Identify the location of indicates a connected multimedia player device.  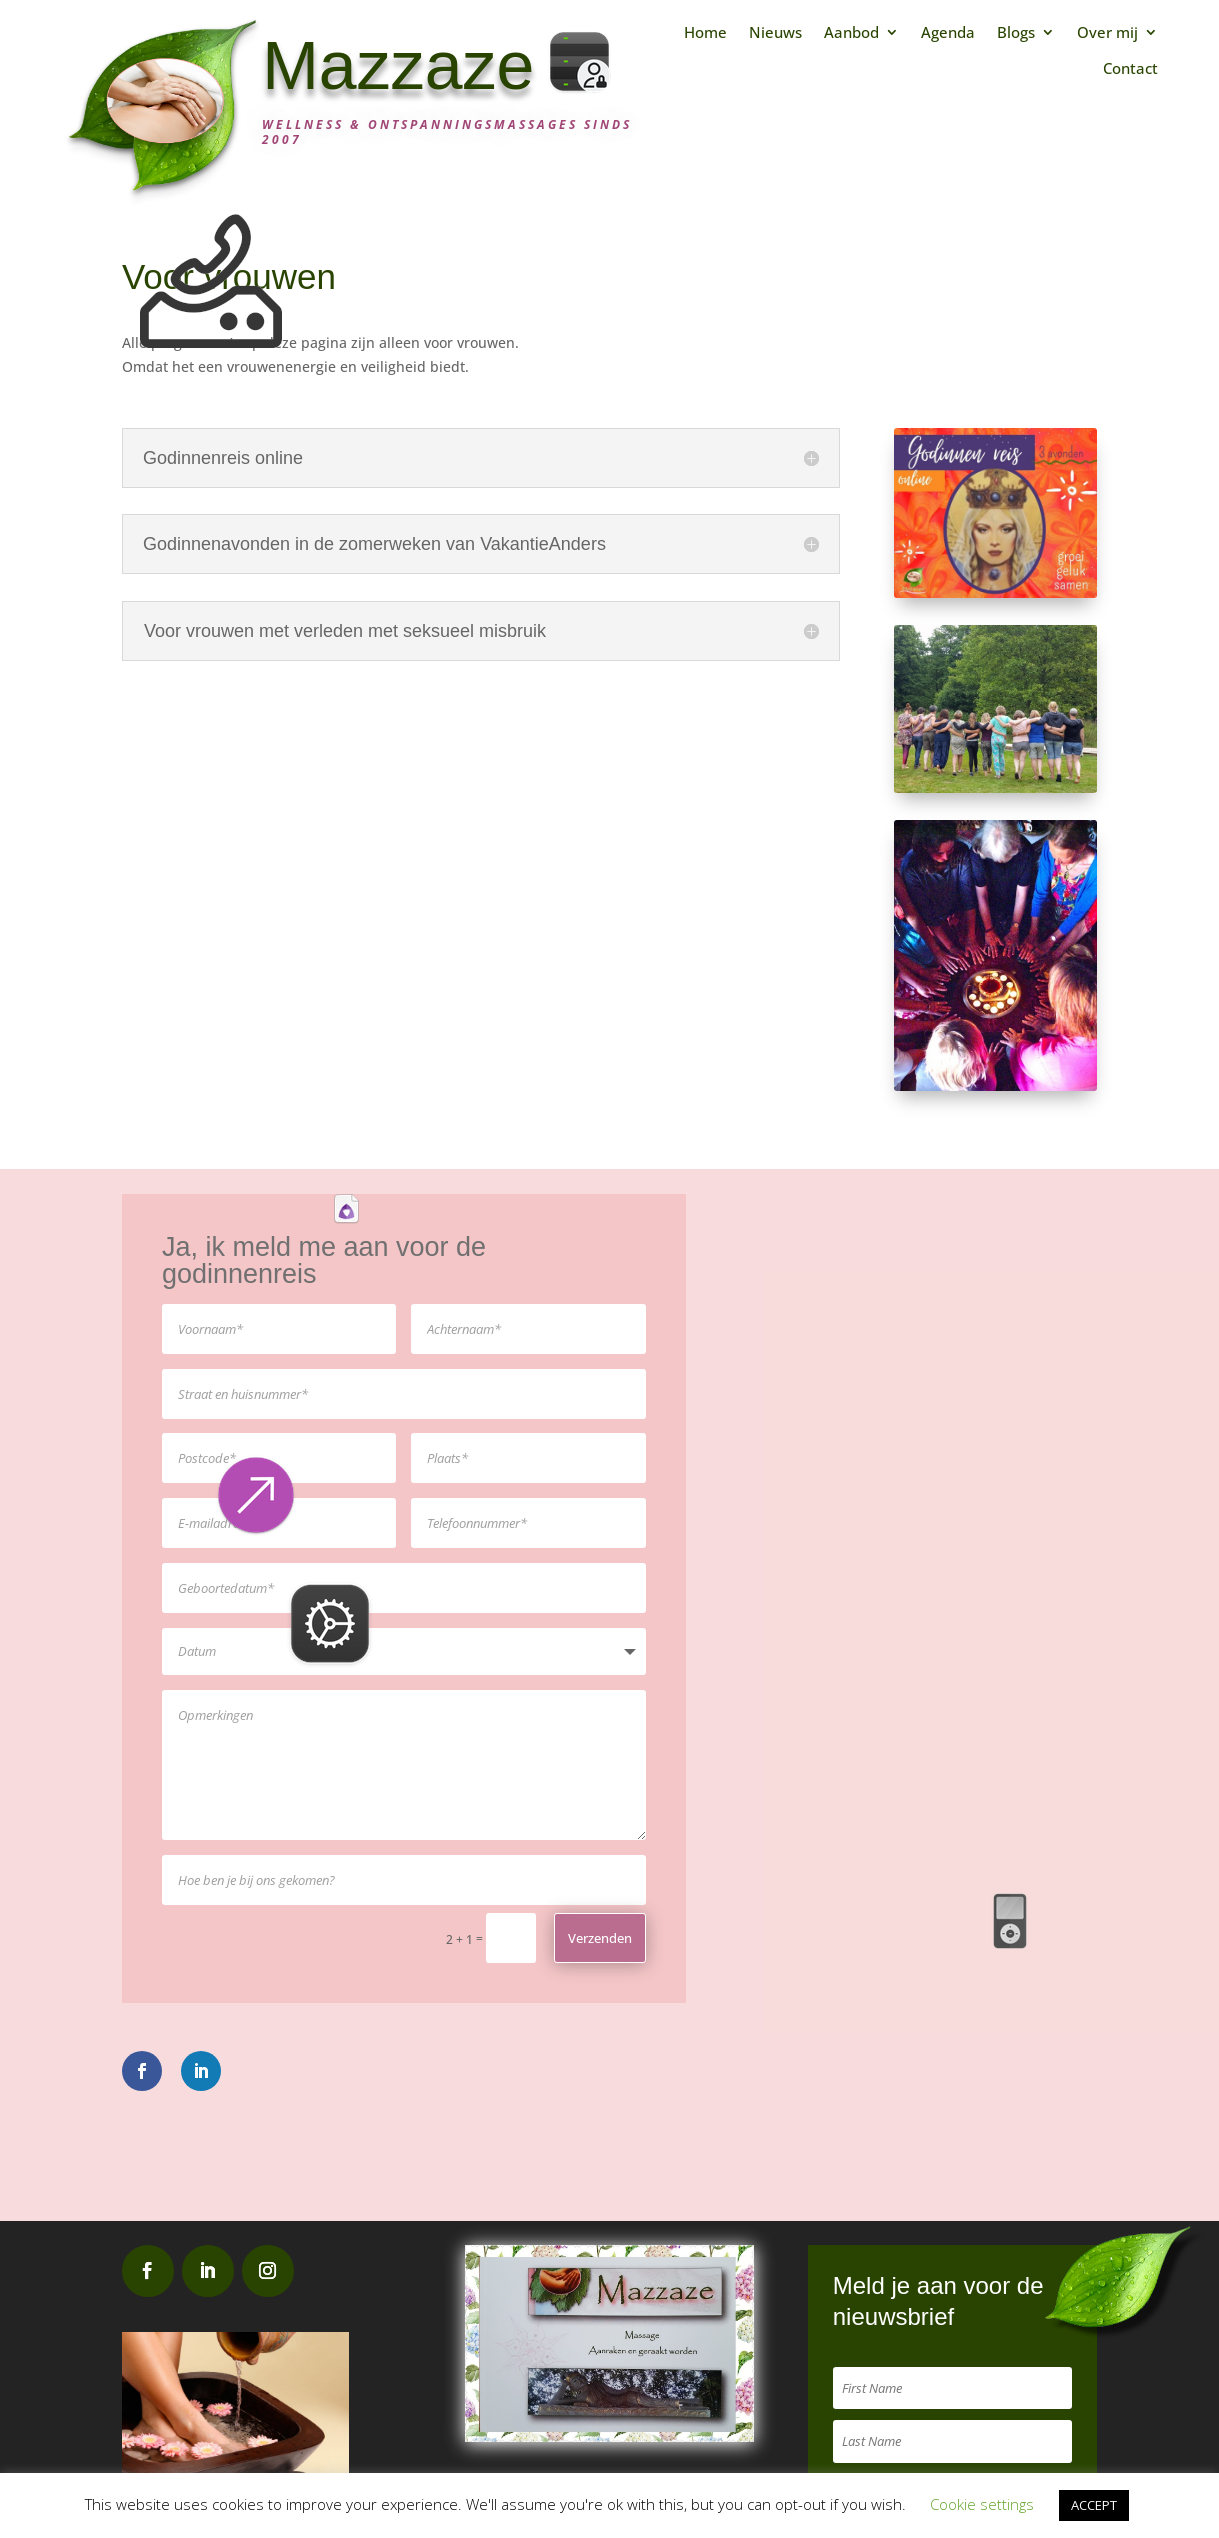
(1010, 1921).